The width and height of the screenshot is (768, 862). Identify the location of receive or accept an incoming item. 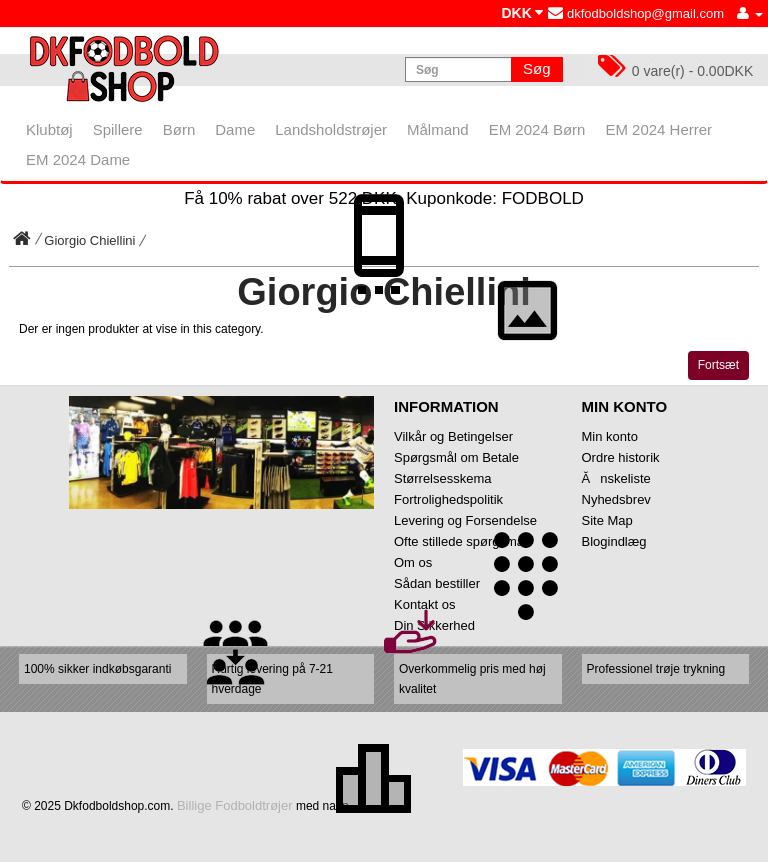
(412, 634).